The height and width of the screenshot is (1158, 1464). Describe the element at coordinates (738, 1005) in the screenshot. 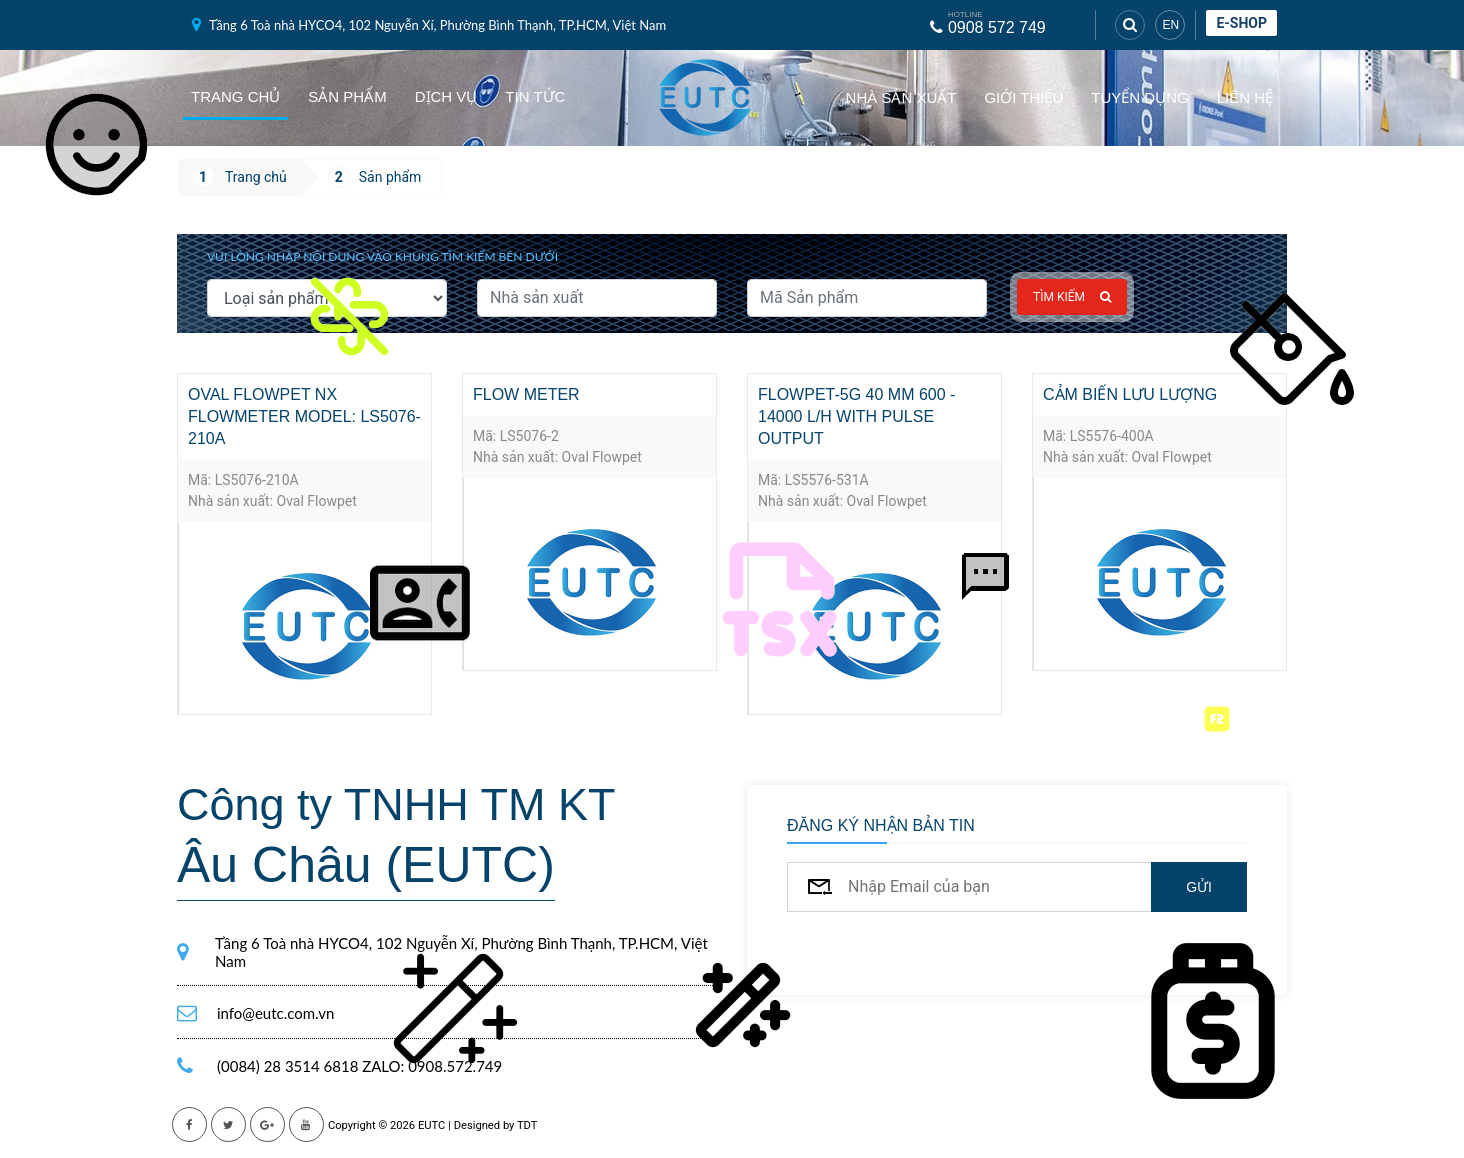

I see `apply auto-enhance or smart adjustments` at that location.